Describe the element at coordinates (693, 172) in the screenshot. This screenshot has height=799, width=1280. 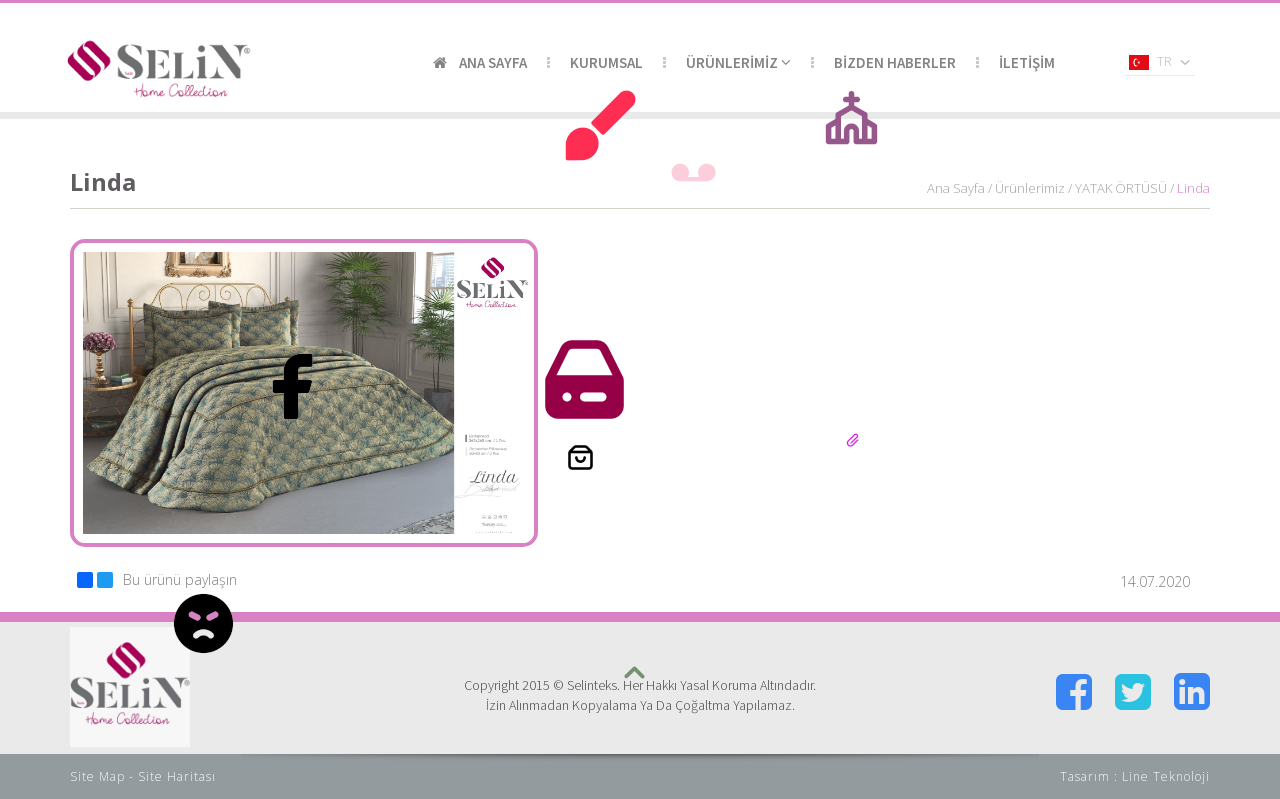
I see `indicates active recording in progress` at that location.